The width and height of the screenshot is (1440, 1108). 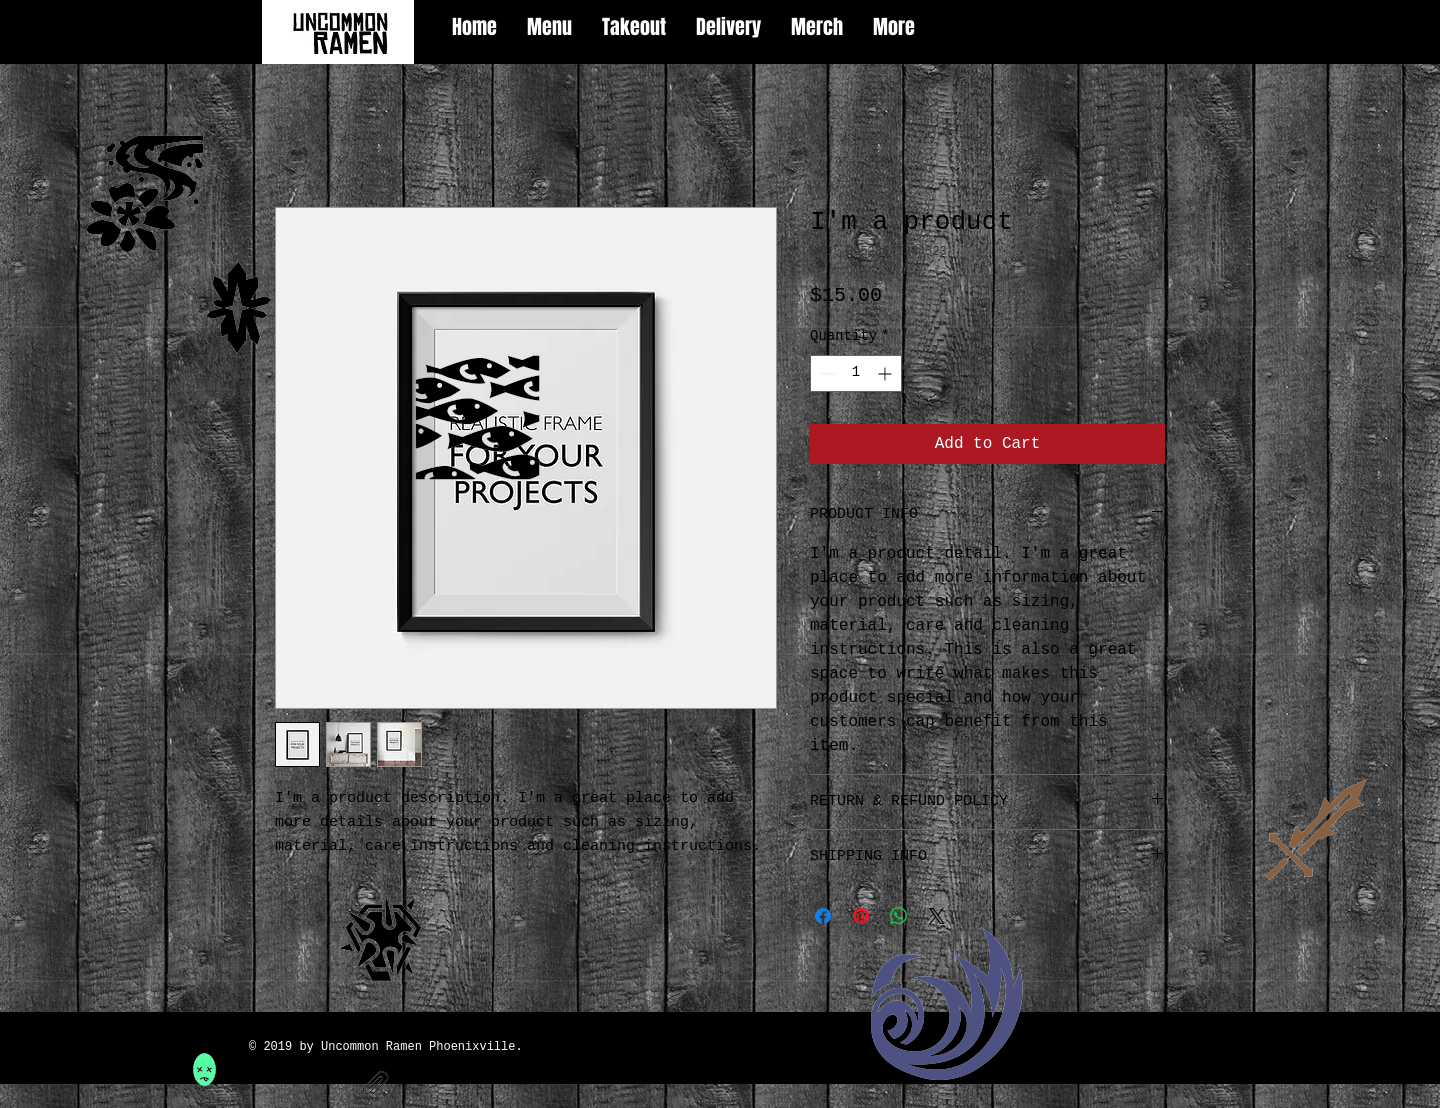 I want to click on activate defensive ability or shield spell, so click(x=383, y=939).